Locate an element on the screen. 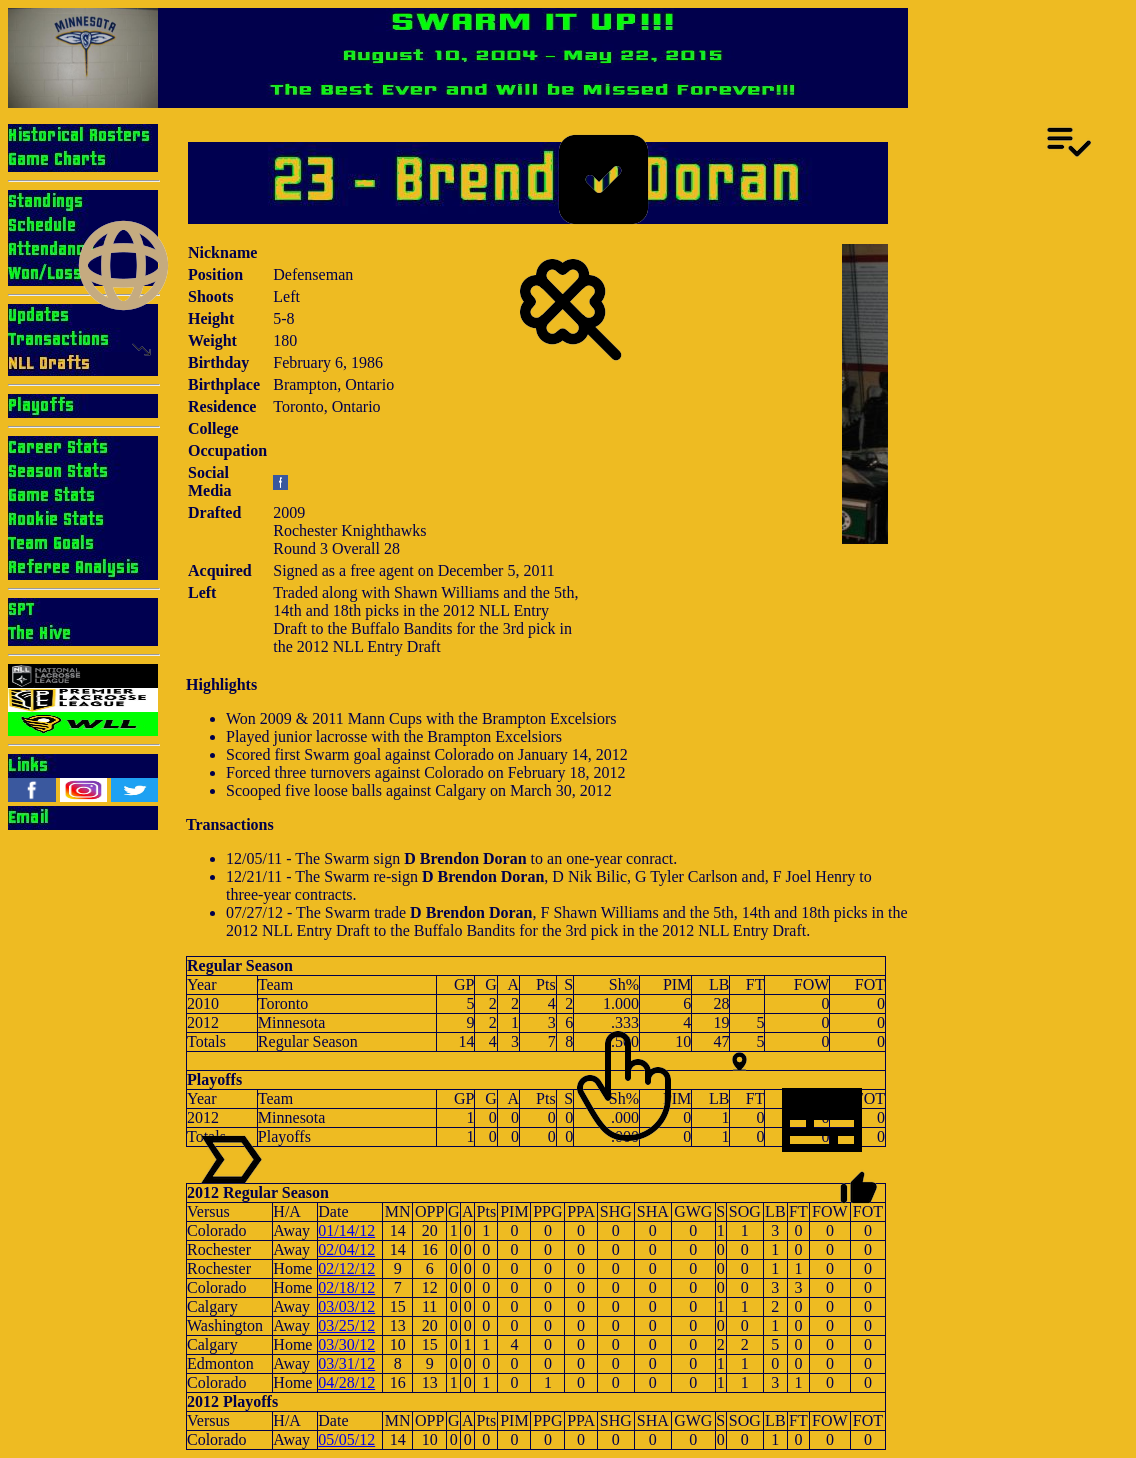  like or upvote content is located at coordinates (858, 1188).